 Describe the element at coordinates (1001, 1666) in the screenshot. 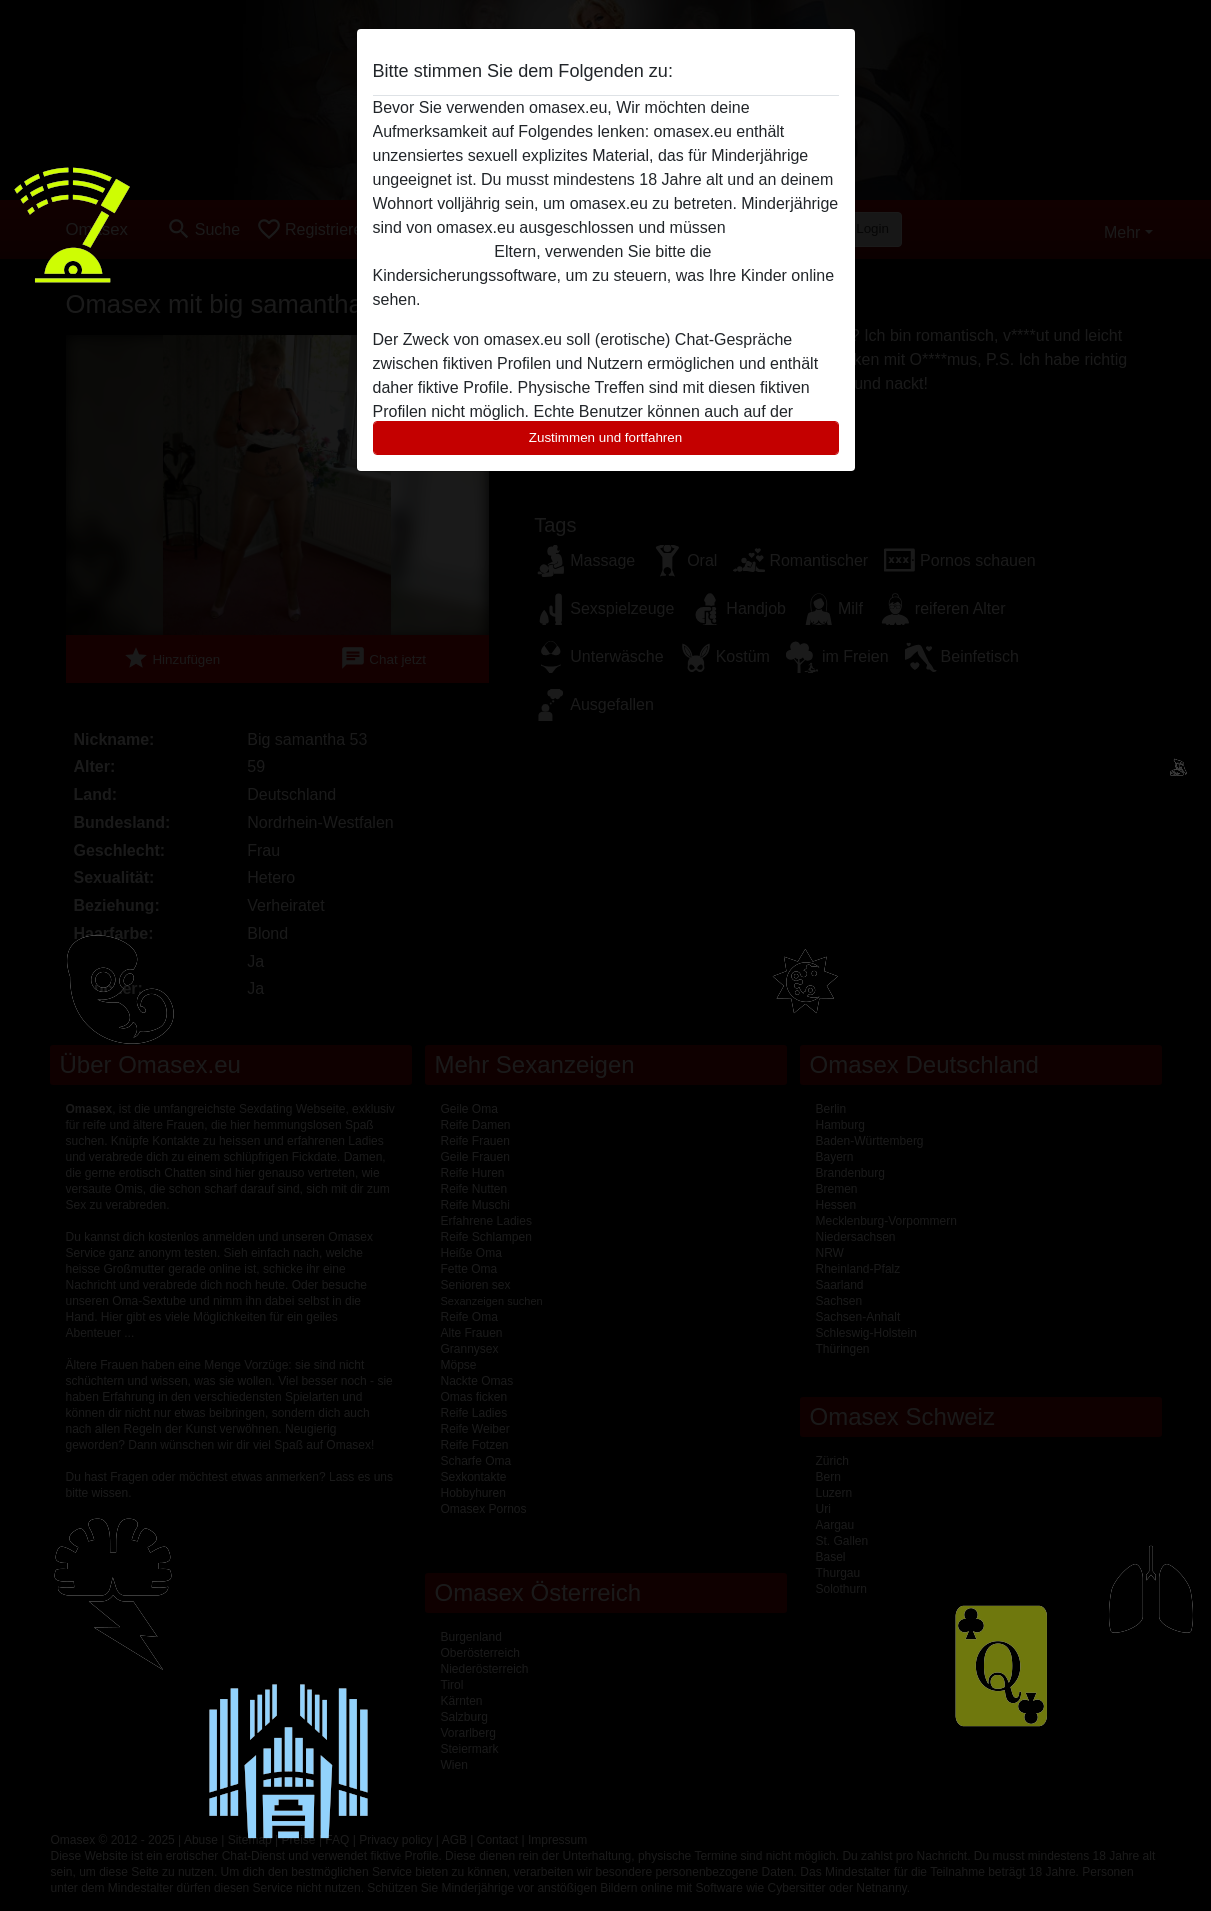

I see `queen of clubs playing card` at that location.